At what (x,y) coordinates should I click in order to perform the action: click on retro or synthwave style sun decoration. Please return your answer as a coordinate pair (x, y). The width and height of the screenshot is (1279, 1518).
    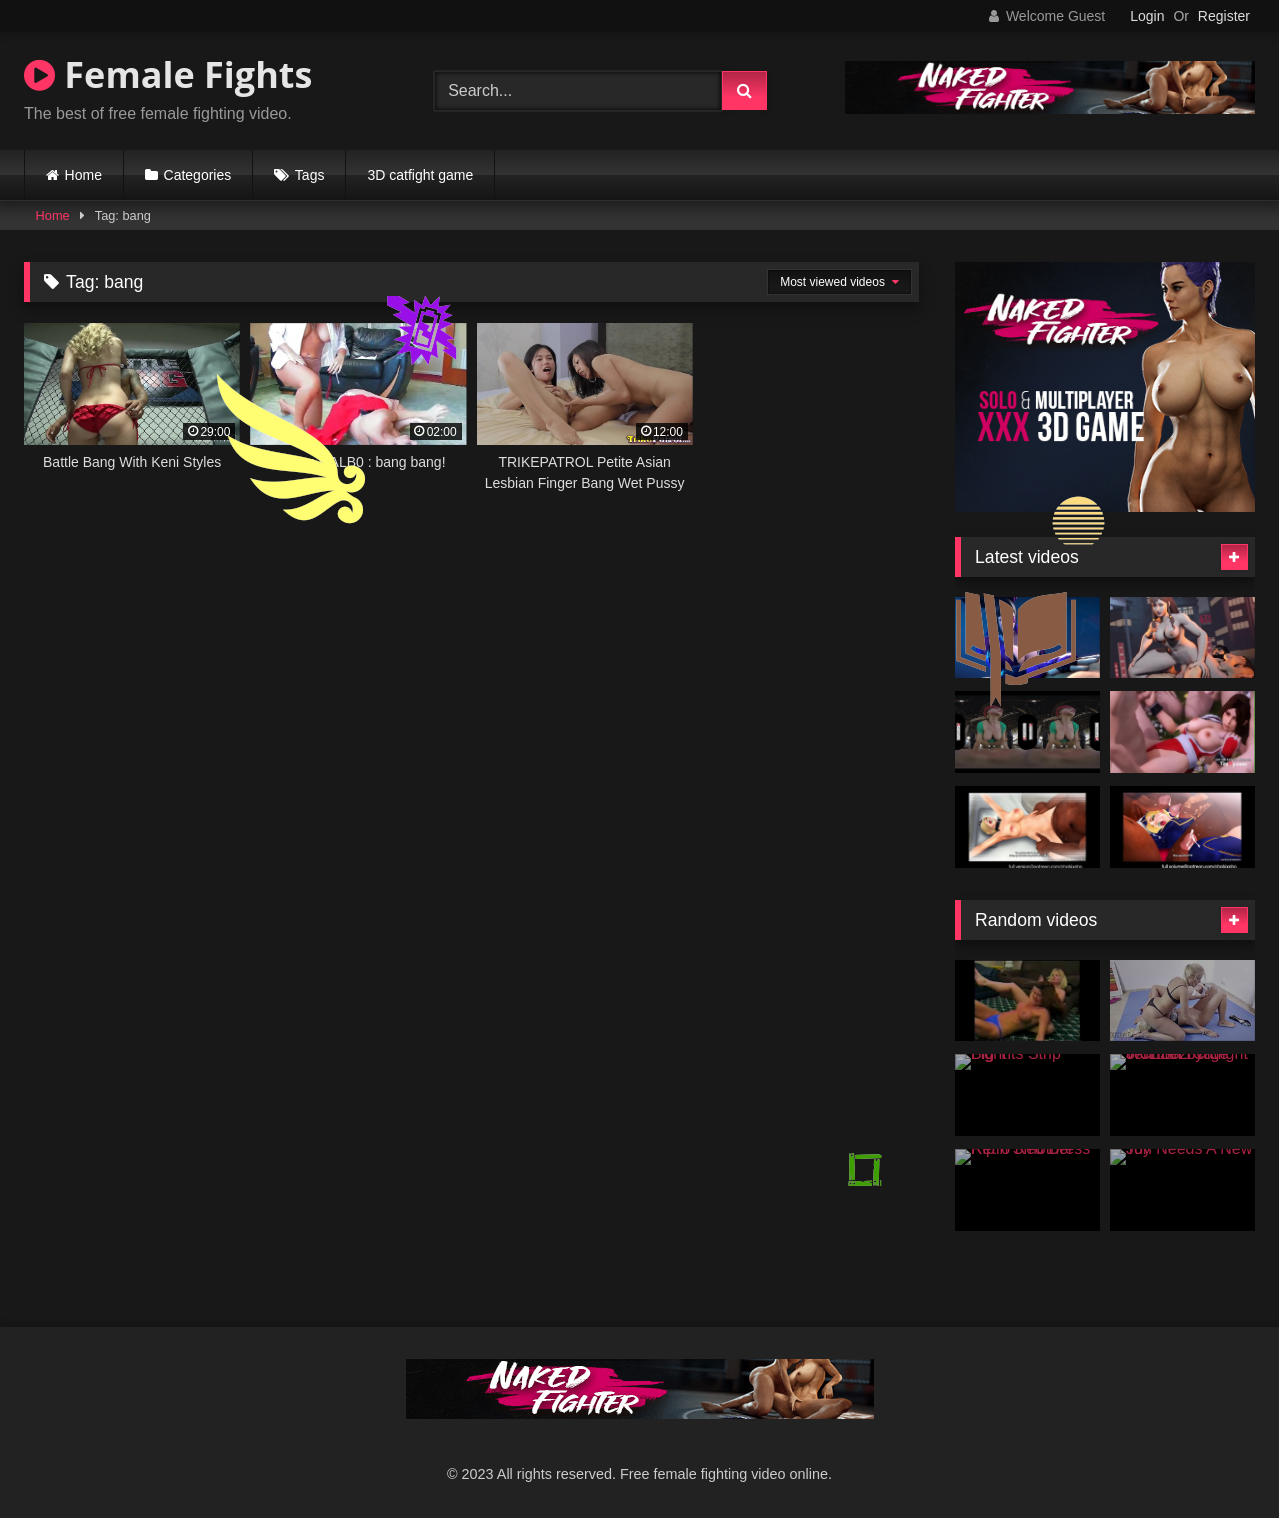
    Looking at the image, I should click on (1078, 522).